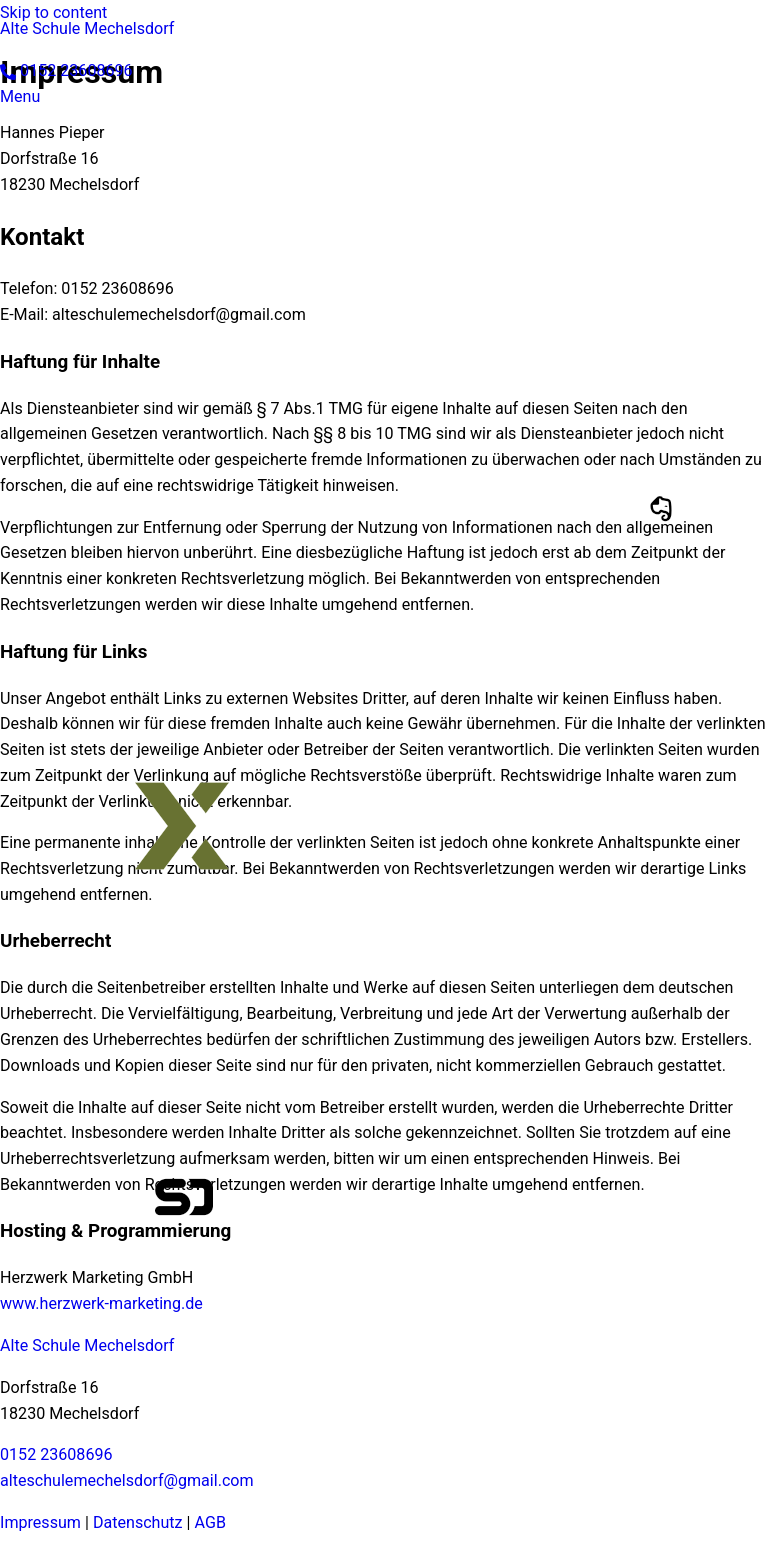 This screenshot has width=768, height=1552. What do you see at coordinates (661, 508) in the screenshot?
I see `open Evernote app` at bounding box center [661, 508].